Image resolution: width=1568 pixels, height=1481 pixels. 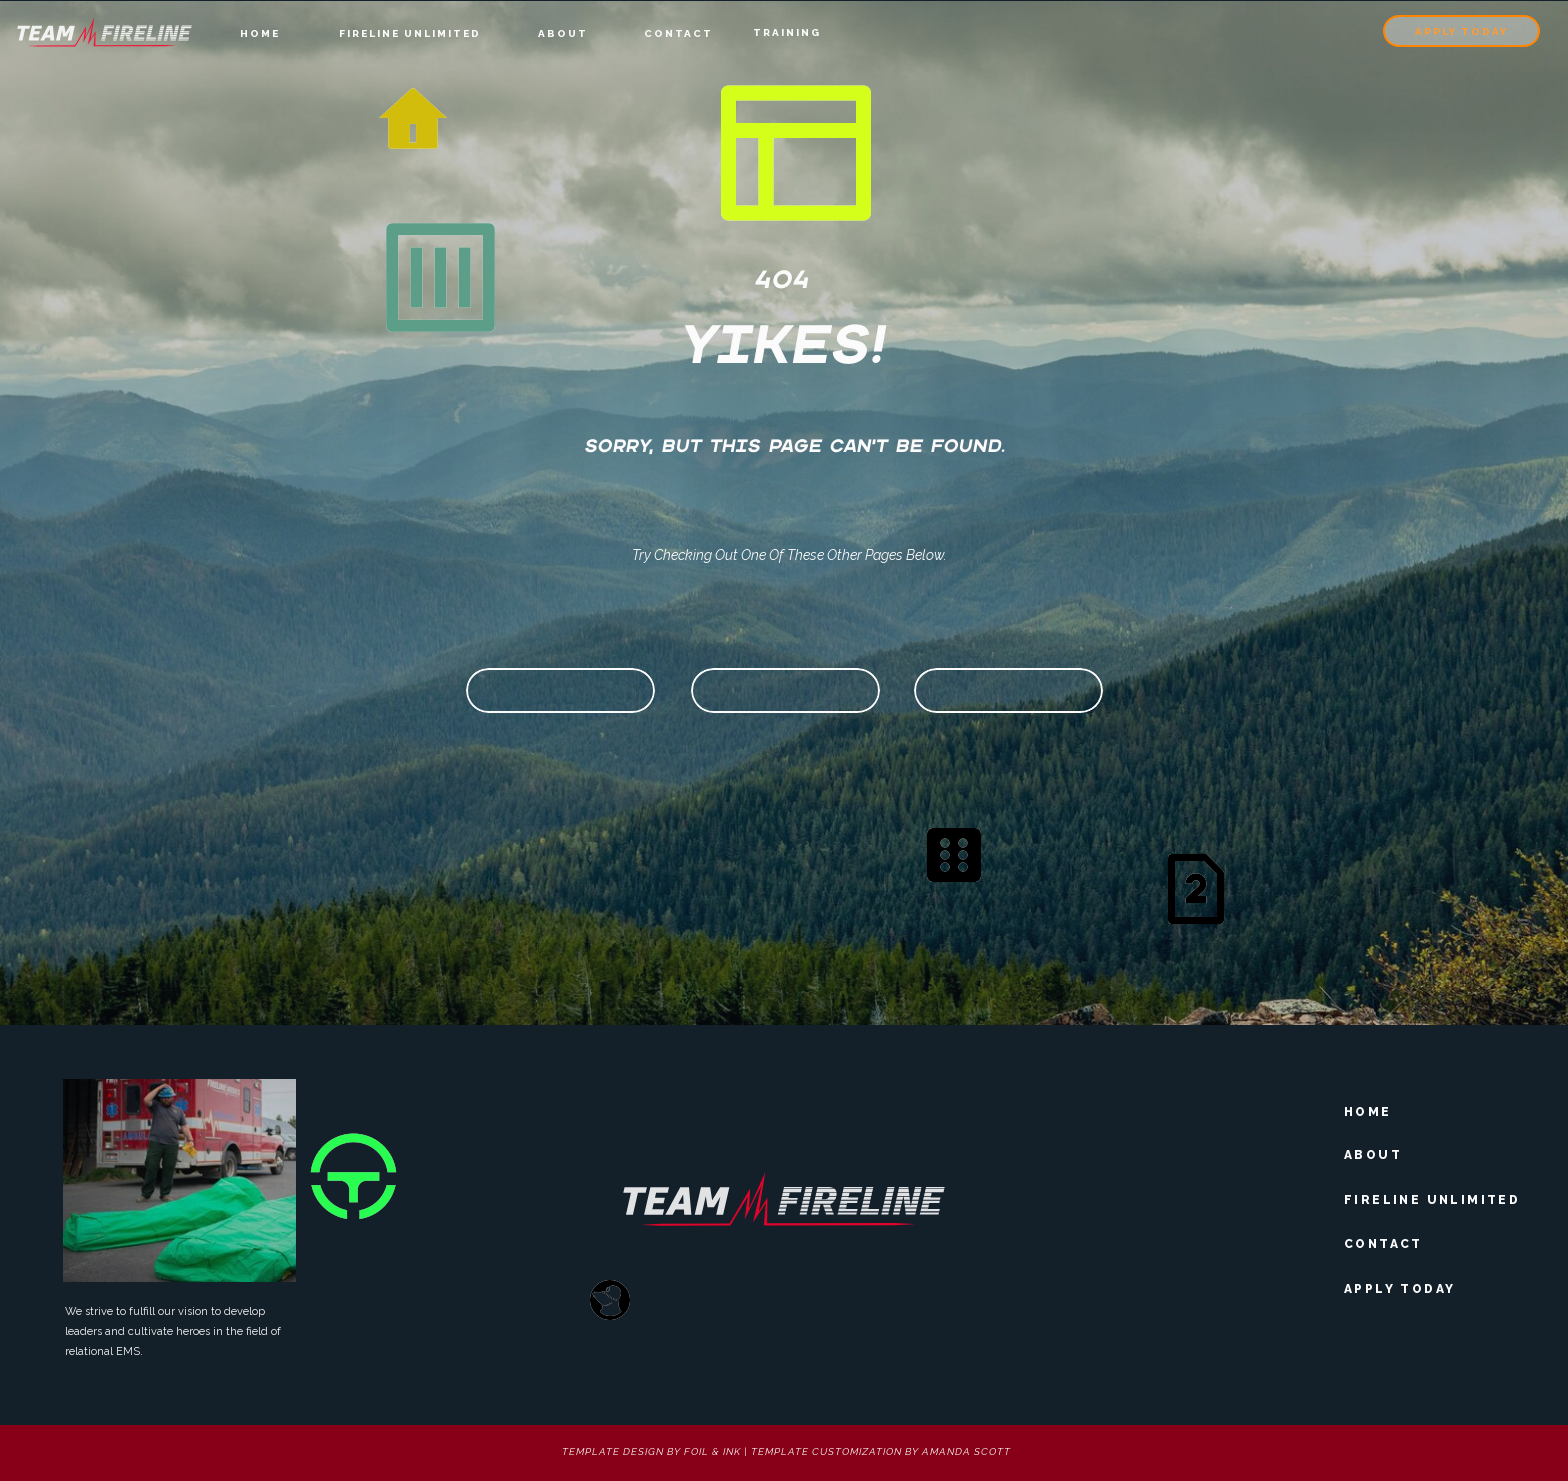 I want to click on access driving or navigation mode, so click(x=353, y=1176).